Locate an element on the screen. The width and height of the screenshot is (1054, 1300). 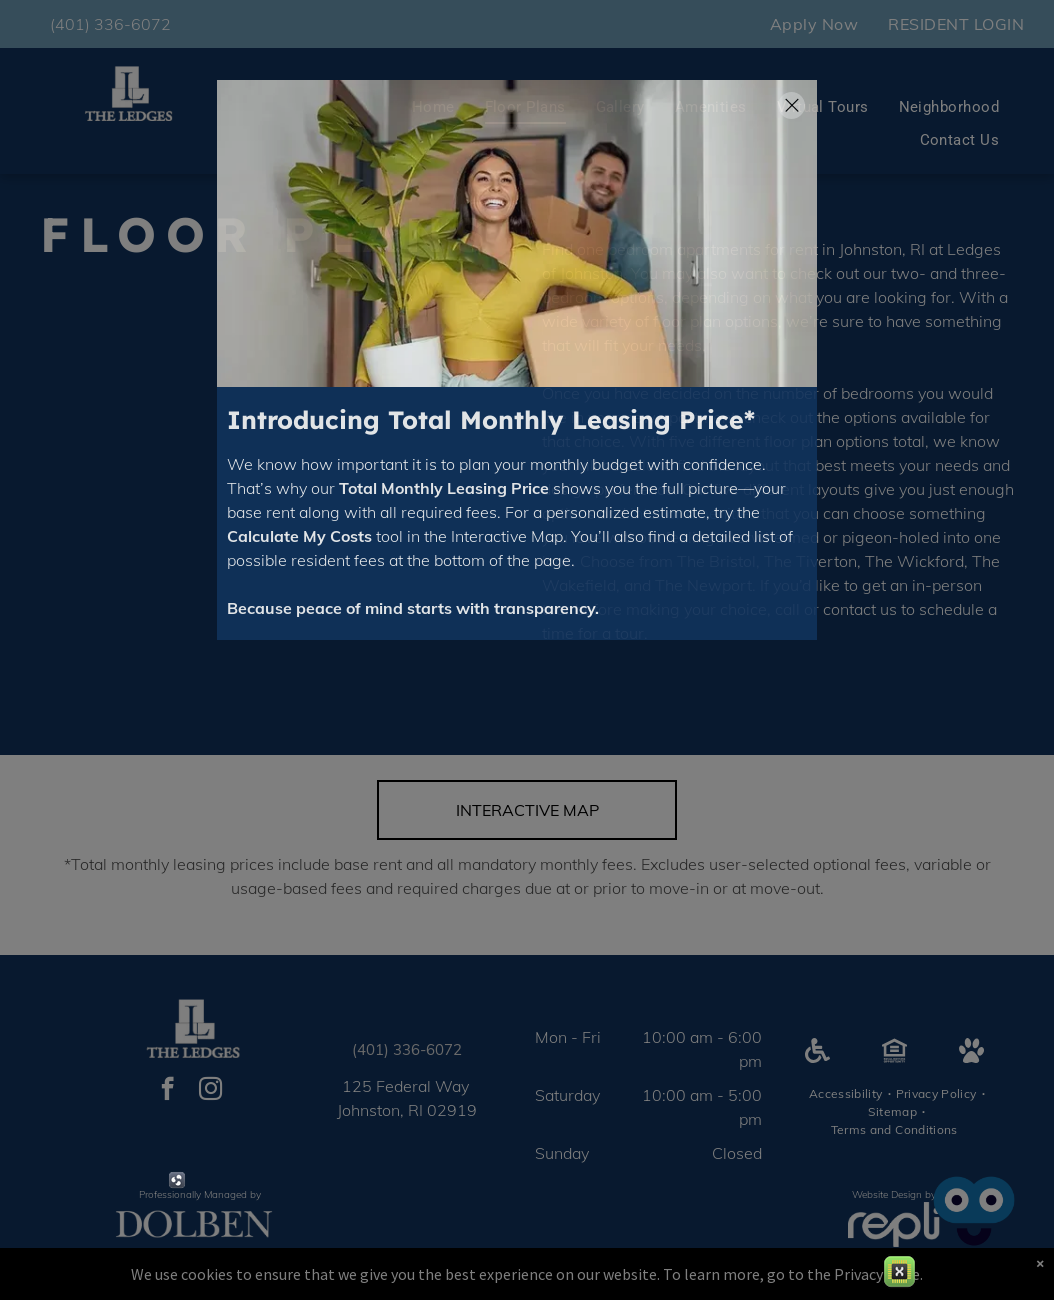
launch ubuntu budgie desktop application is located at coordinates (177, 1180).